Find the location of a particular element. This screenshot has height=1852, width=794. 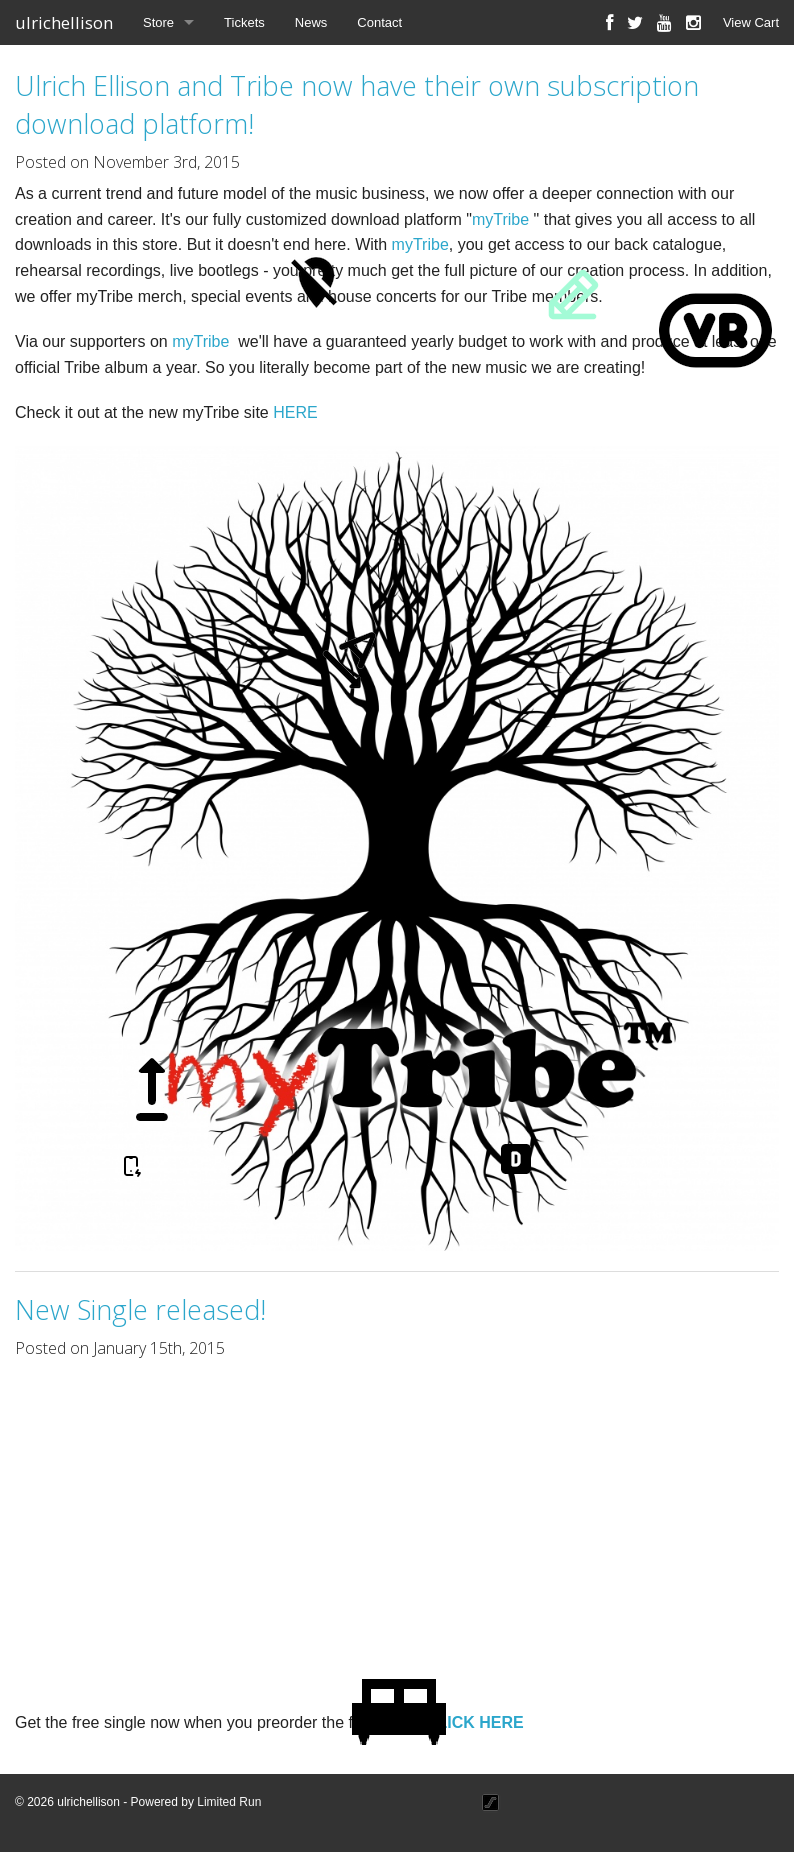

indicates items or options starting with the letter D is located at coordinates (516, 1159).